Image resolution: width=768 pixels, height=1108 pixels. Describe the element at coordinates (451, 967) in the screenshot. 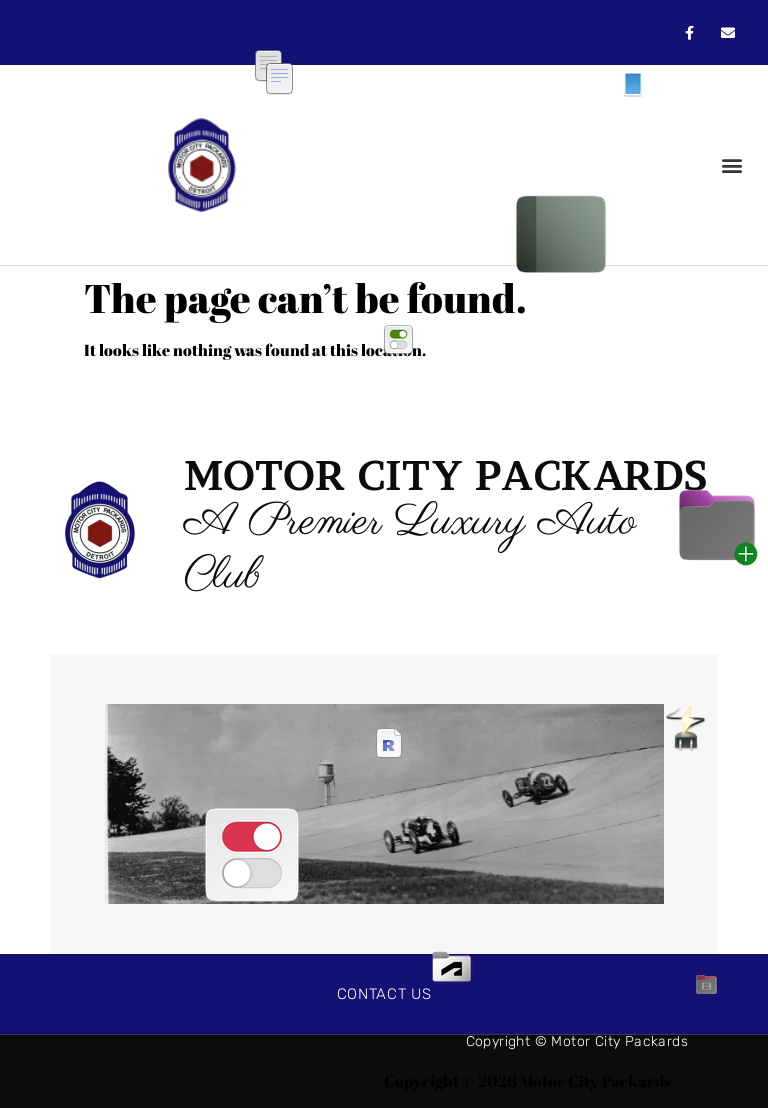

I see `open autodesk project files folder` at that location.